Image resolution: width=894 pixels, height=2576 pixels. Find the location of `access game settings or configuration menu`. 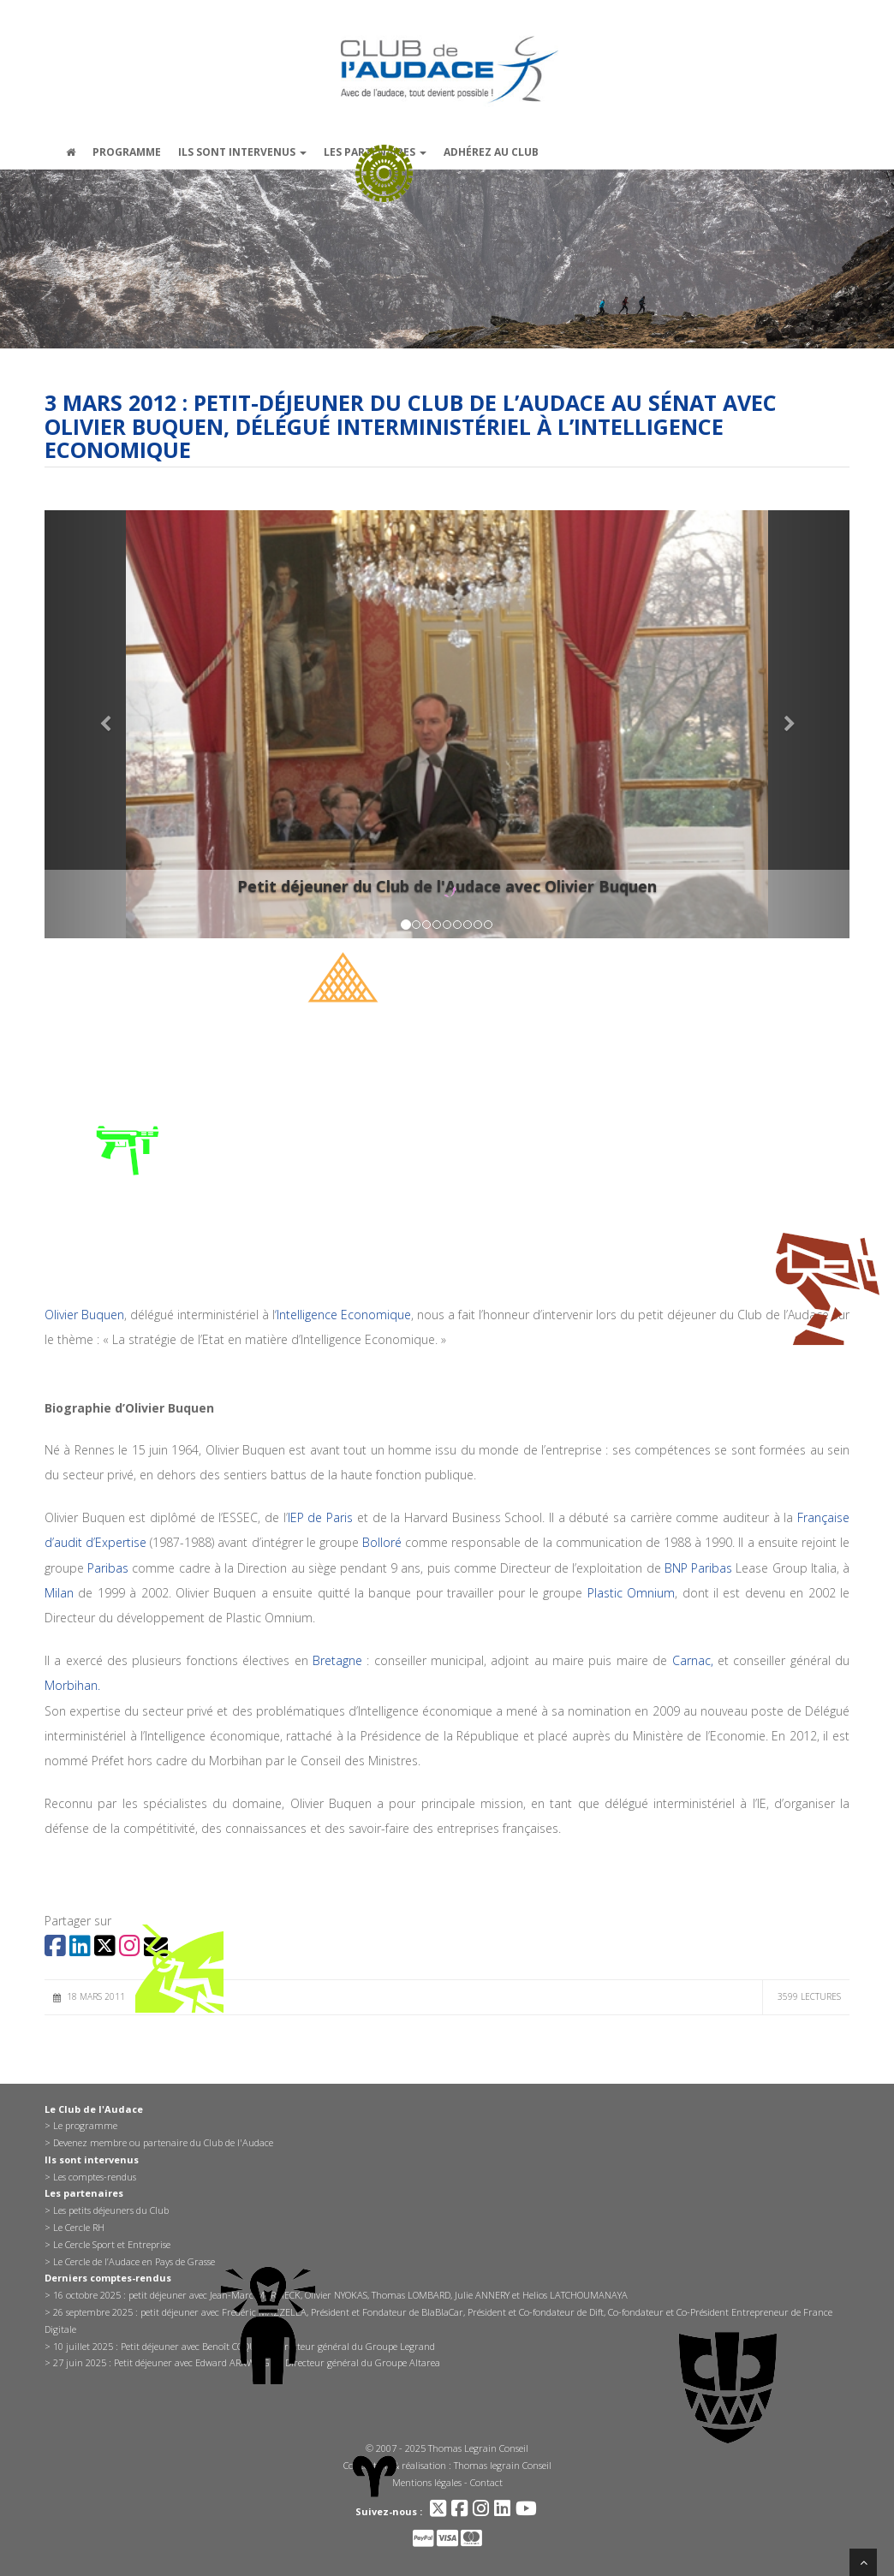

access game settings or configuration menu is located at coordinates (384, 173).